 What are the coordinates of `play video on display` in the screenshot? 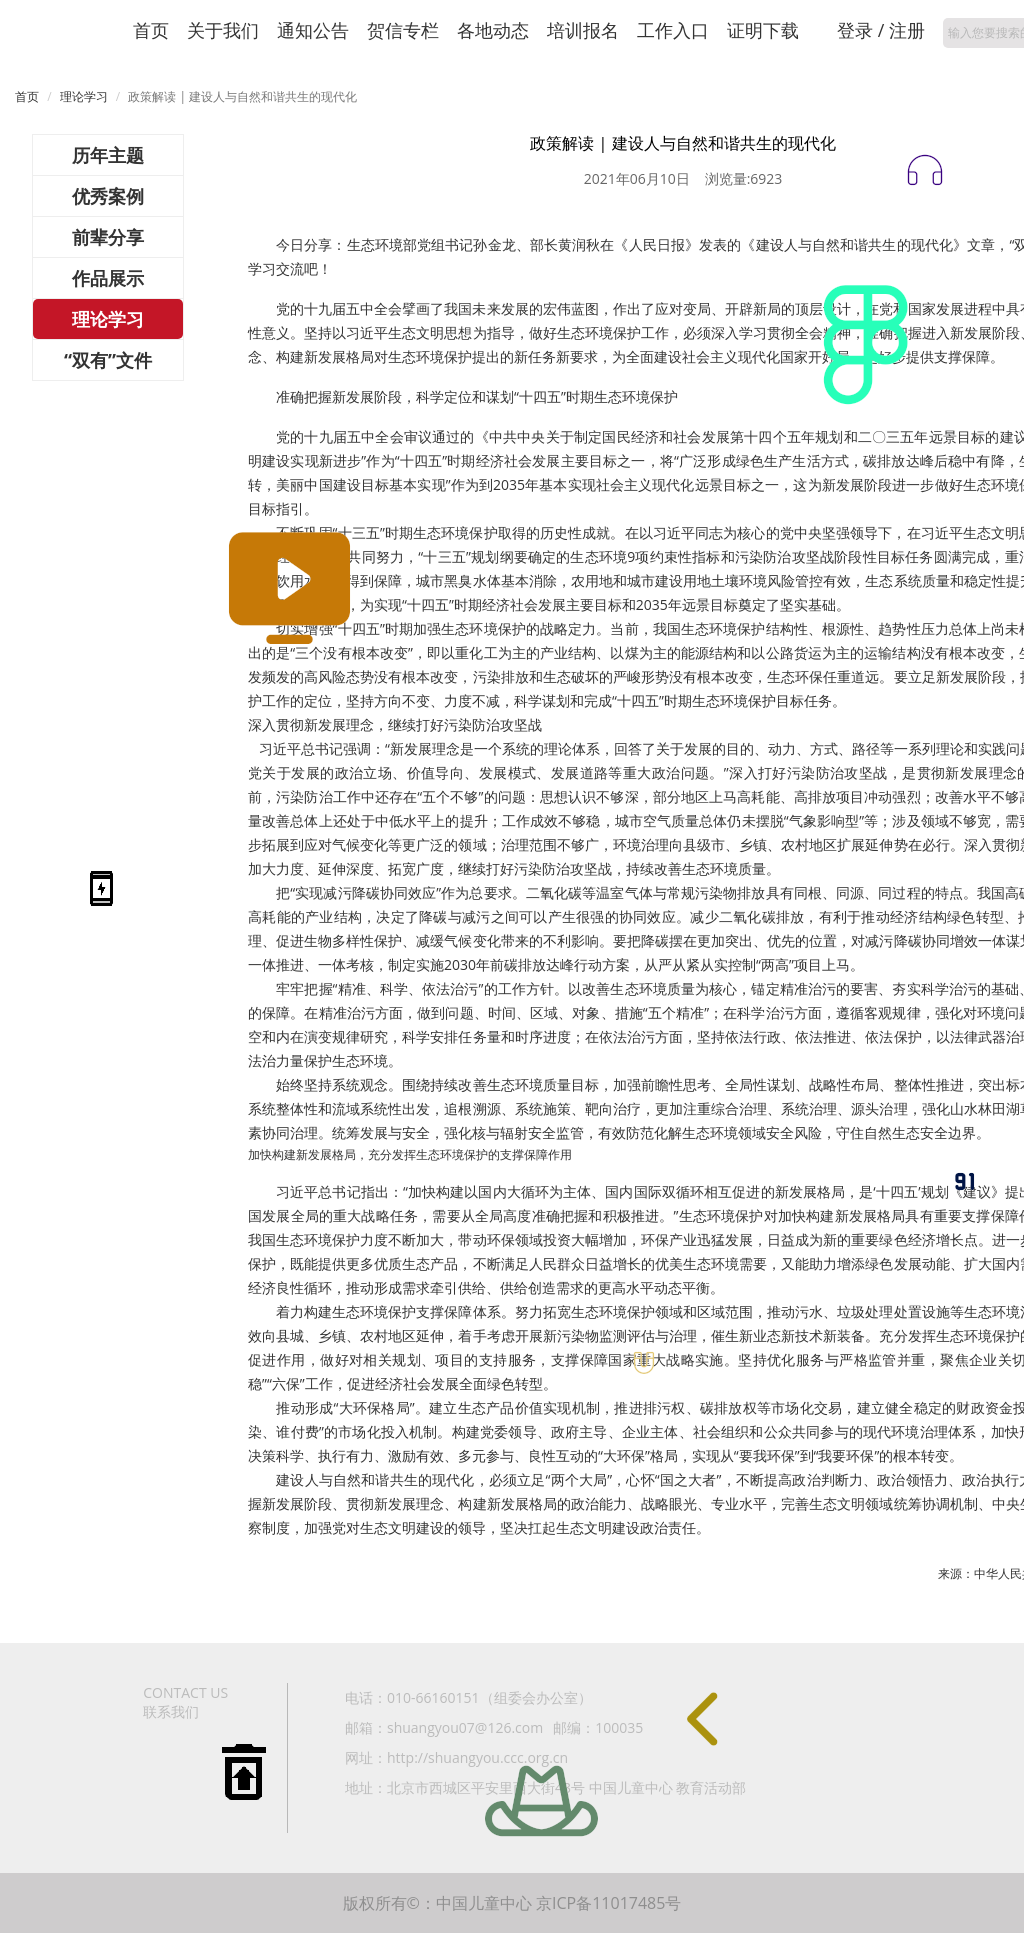 It's located at (289, 583).